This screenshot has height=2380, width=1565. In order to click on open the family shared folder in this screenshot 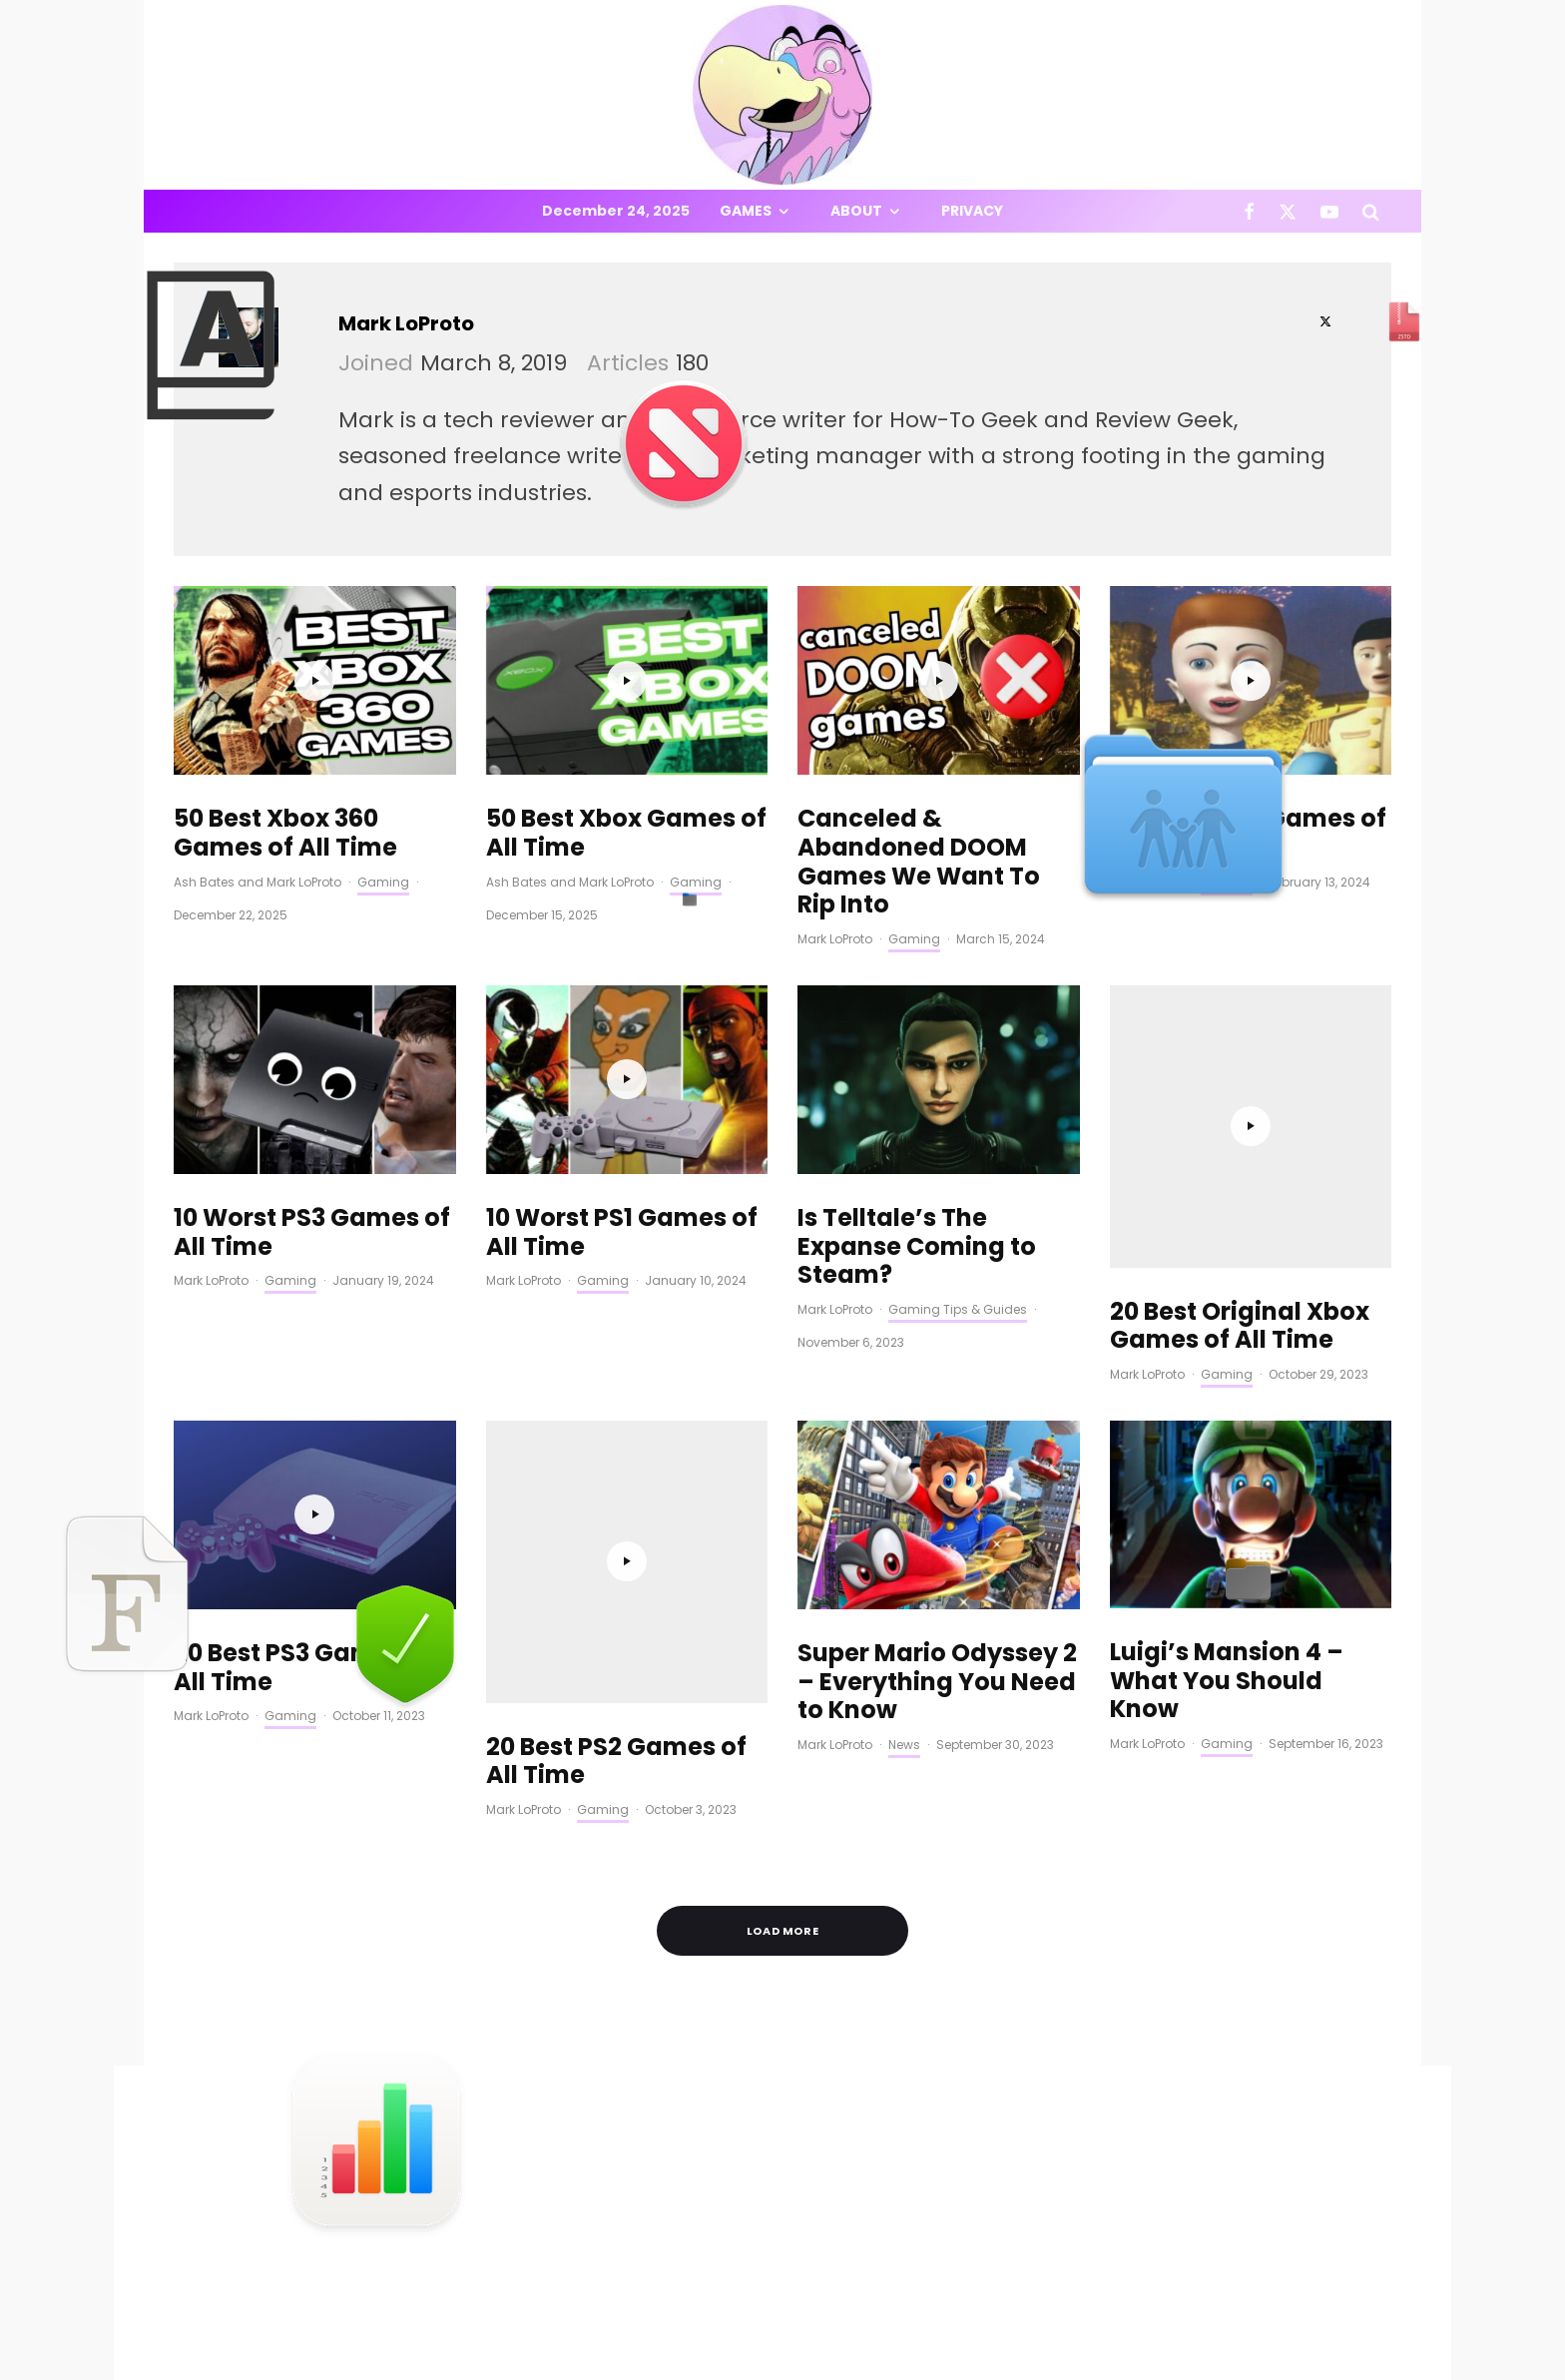, I will do `click(1183, 814)`.